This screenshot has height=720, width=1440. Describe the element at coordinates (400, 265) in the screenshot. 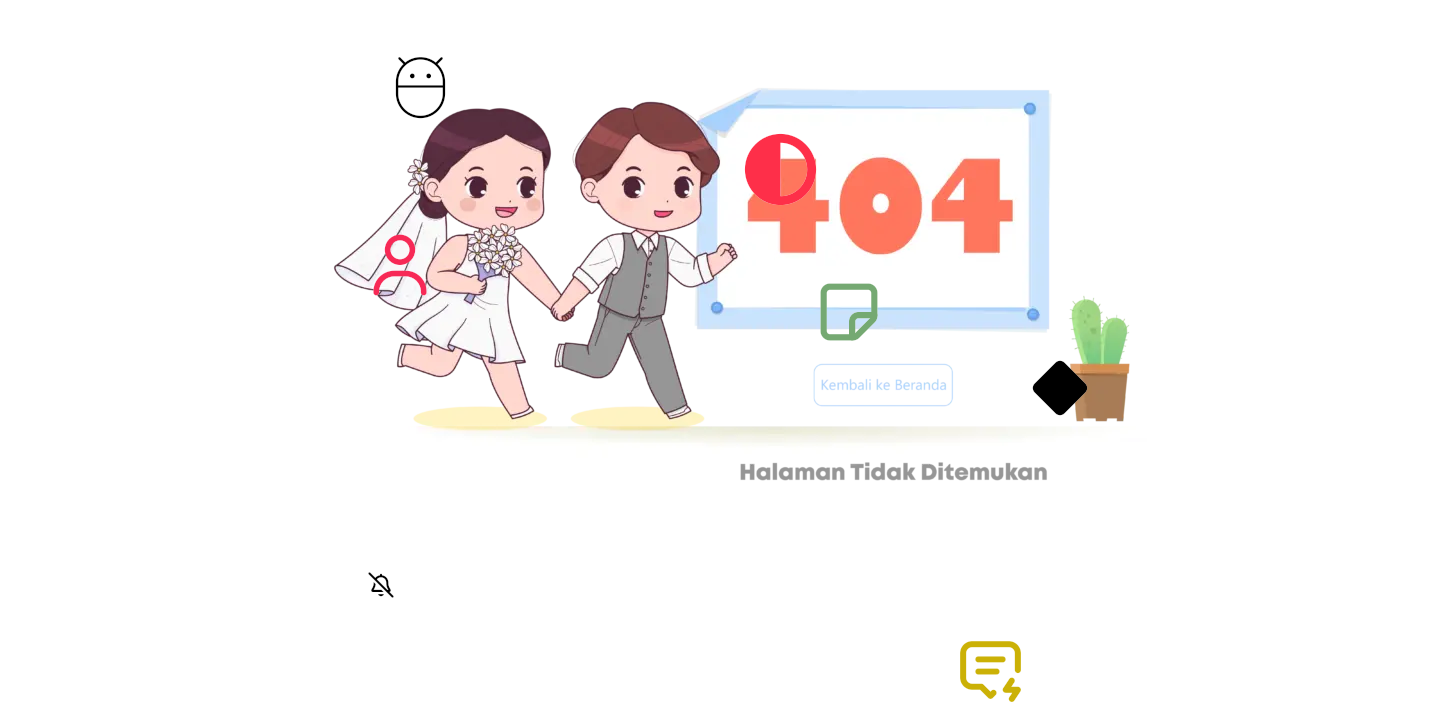

I see `view your profile` at that location.